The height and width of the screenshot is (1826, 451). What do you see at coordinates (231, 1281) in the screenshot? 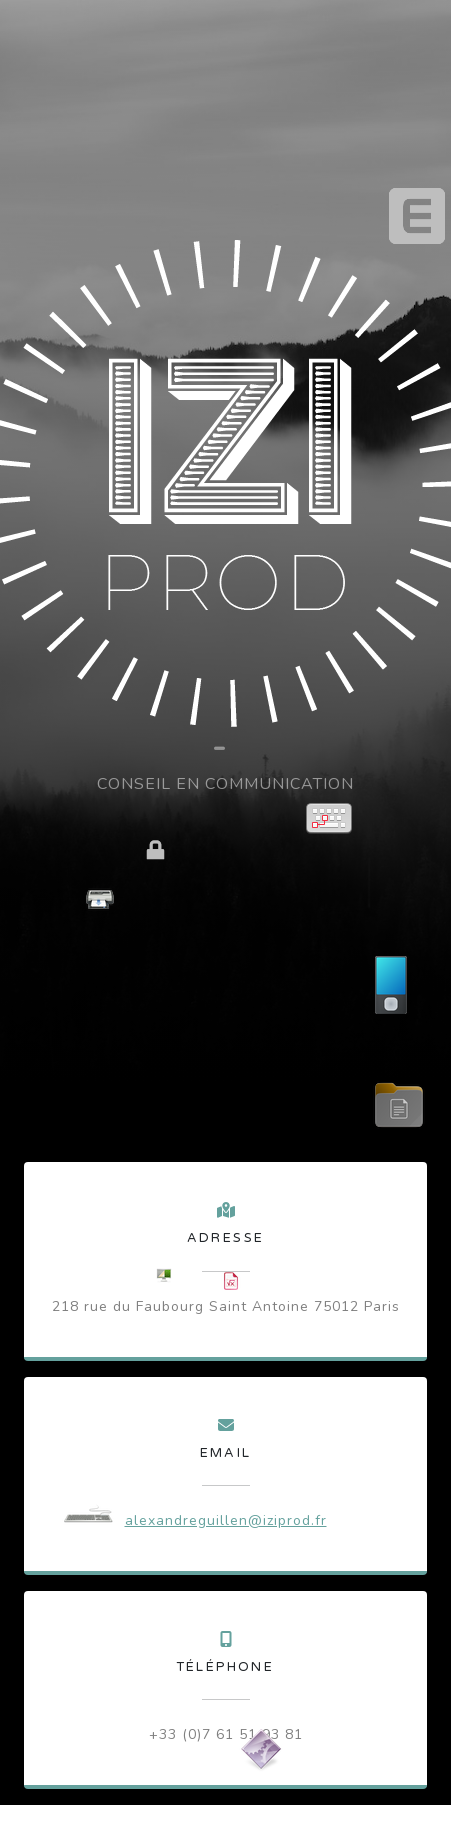
I see `a libreoffice math formula document file` at bounding box center [231, 1281].